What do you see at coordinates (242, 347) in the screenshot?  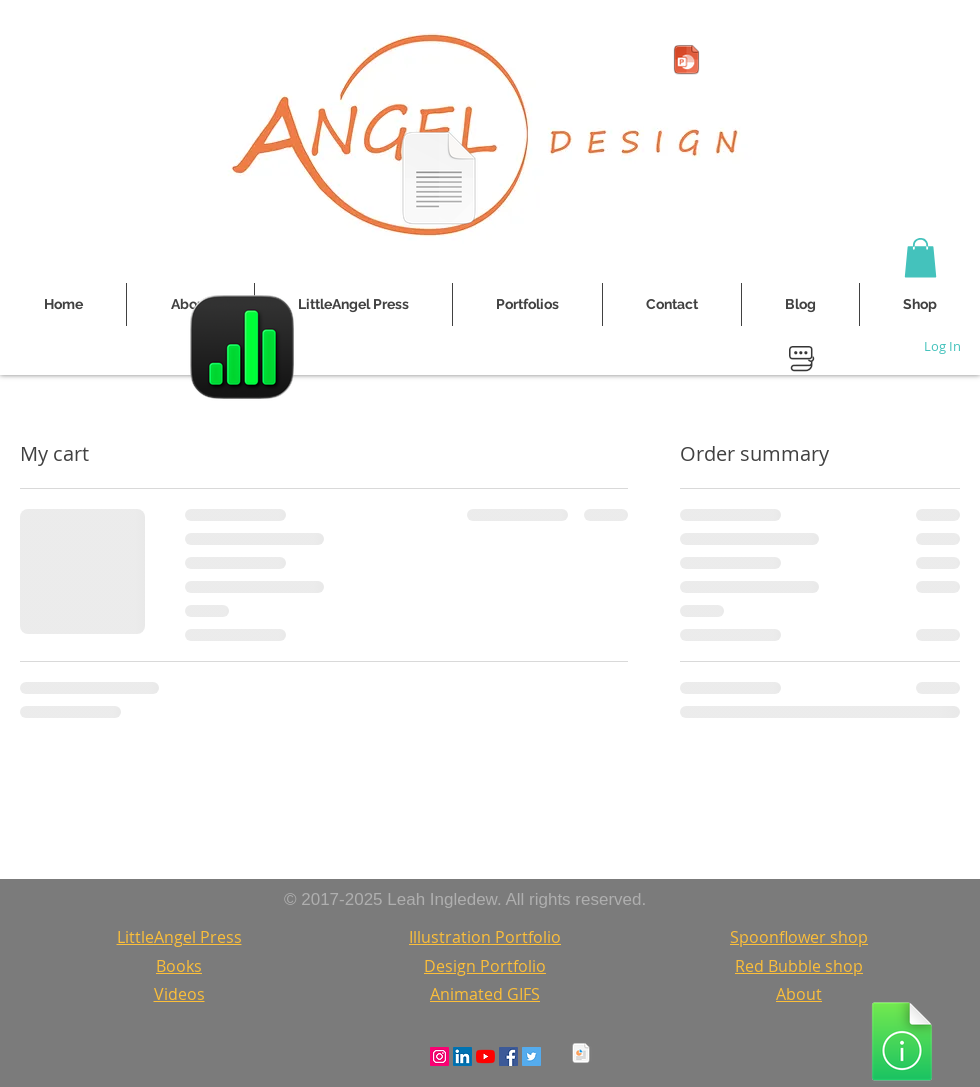 I see `open apple numbers spreadsheet app` at bounding box center [242, 347].